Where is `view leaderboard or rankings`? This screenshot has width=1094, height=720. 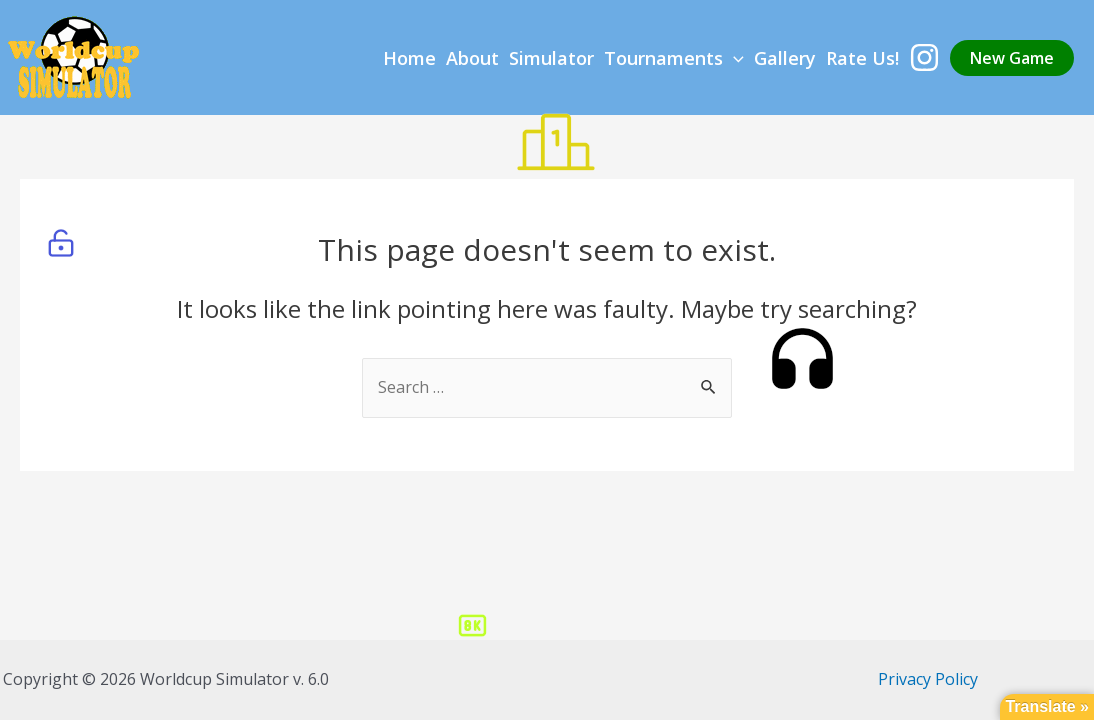 view leaderboard or rankings is located at coordinates (556, 142).